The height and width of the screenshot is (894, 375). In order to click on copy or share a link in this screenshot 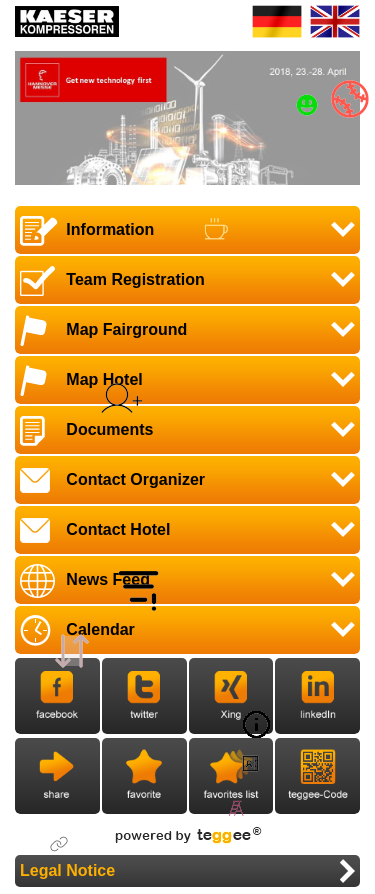, I will do `click(59, 844)`.